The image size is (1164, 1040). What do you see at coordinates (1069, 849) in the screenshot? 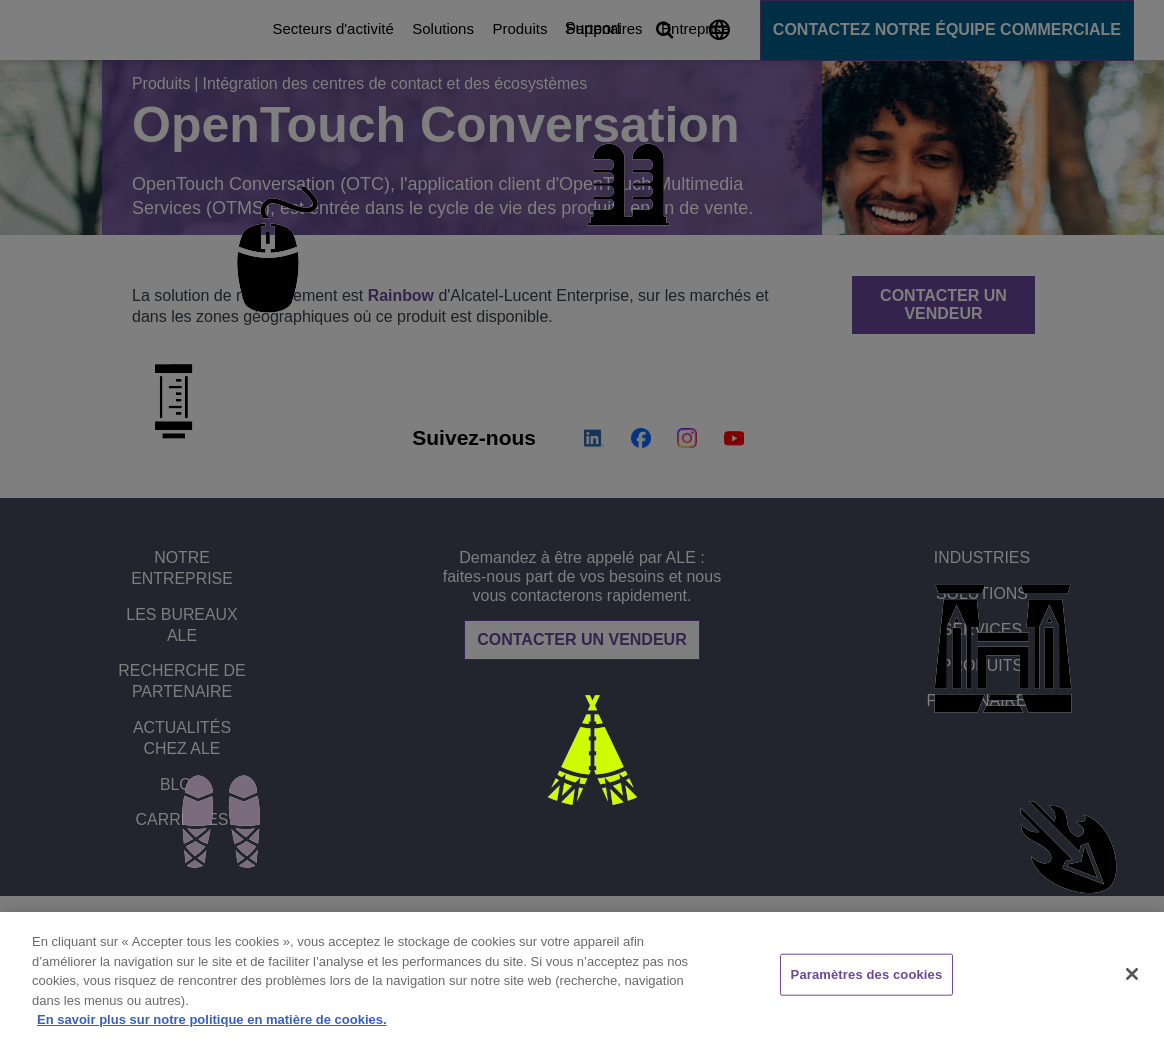
I see `fire a special attack or projectile` at bounding box center [1069, 849].